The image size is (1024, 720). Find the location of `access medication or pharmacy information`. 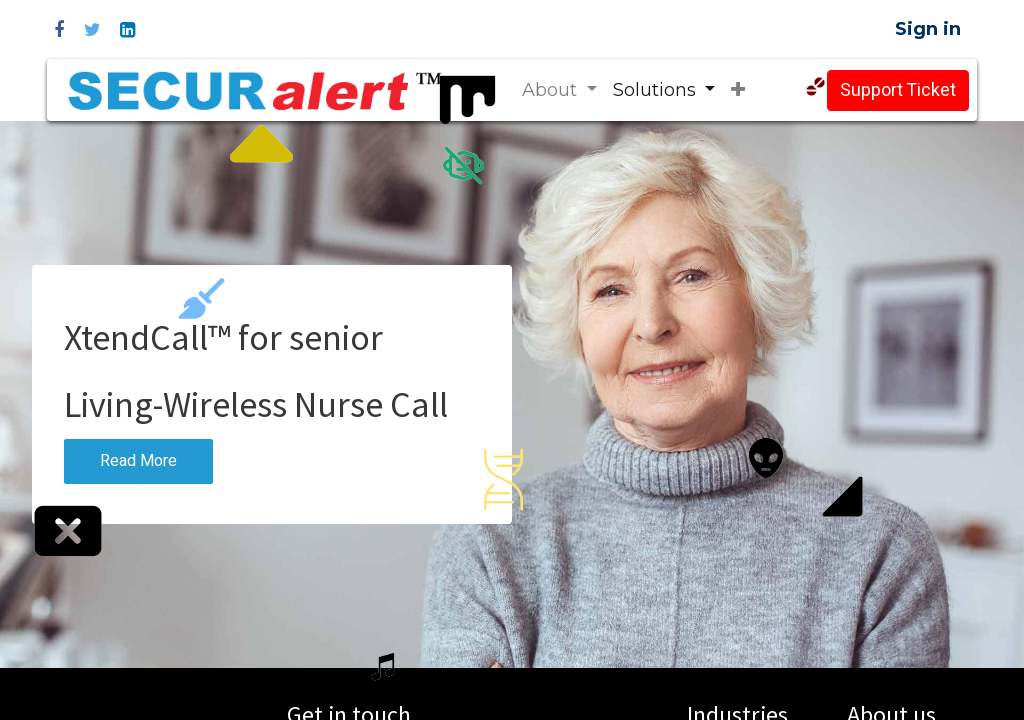

access medication or pharmacy information is located at coordinates (815, 86).